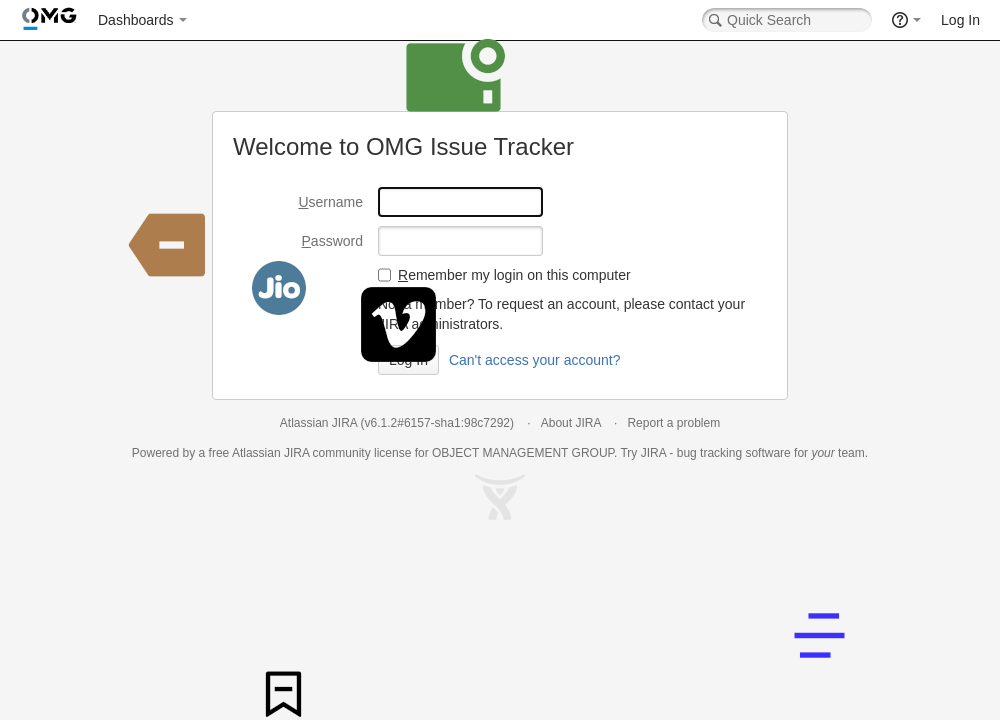 The image size is (1000, 720). I want to click on delete the last character entered, so click(170, 245).